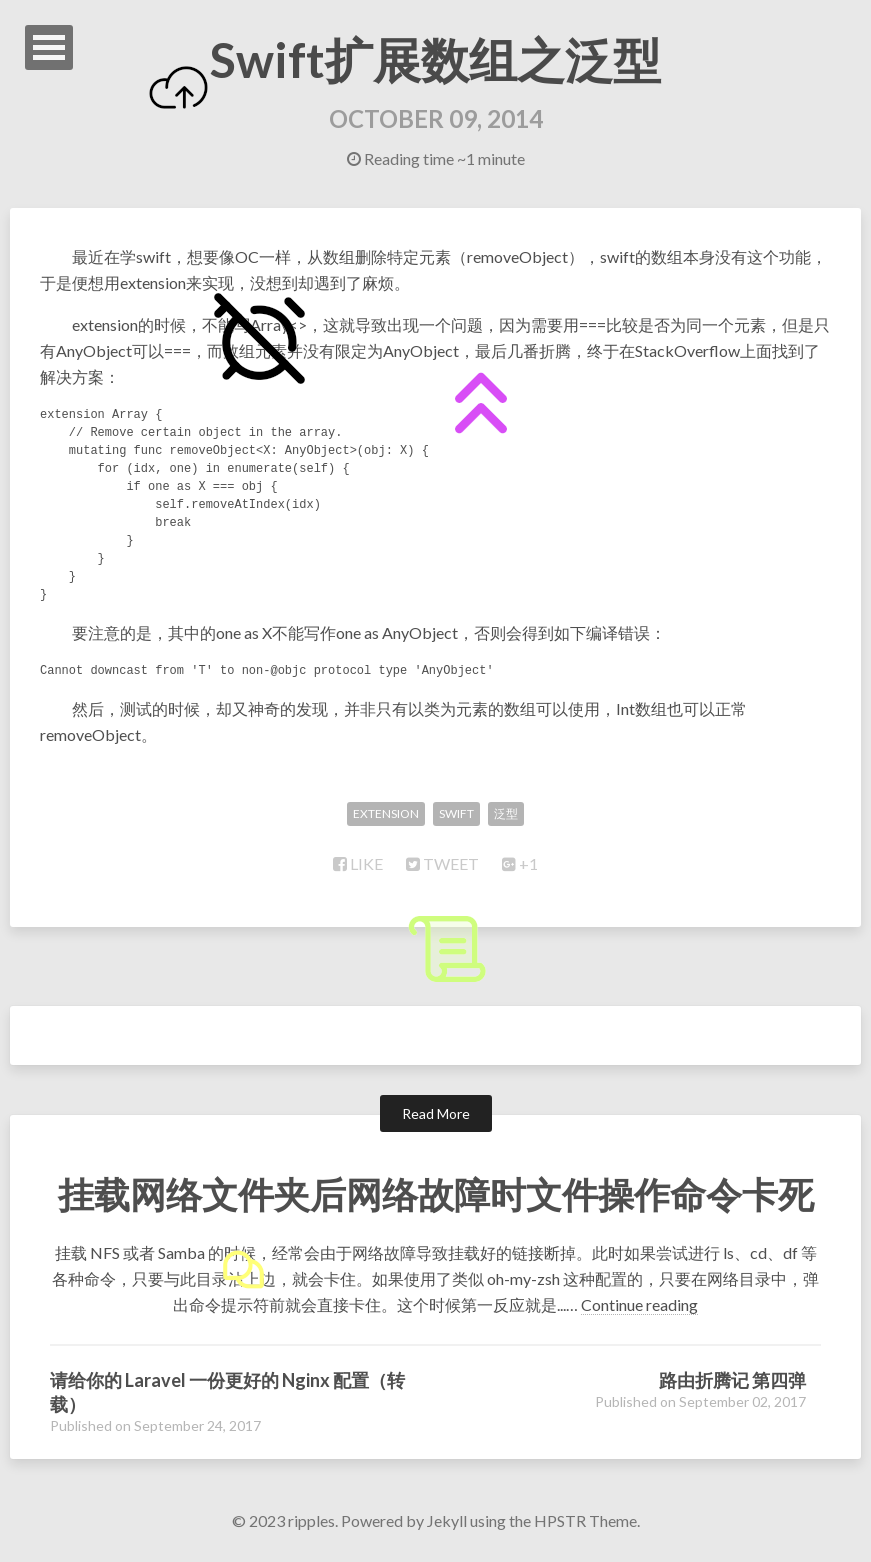 The height and width of the screenshot is (1562, 871). What do you see at coordinates (178, 87) in the screenshot?
I see `upload file to cloud storage` at bounding box center [178, 87].